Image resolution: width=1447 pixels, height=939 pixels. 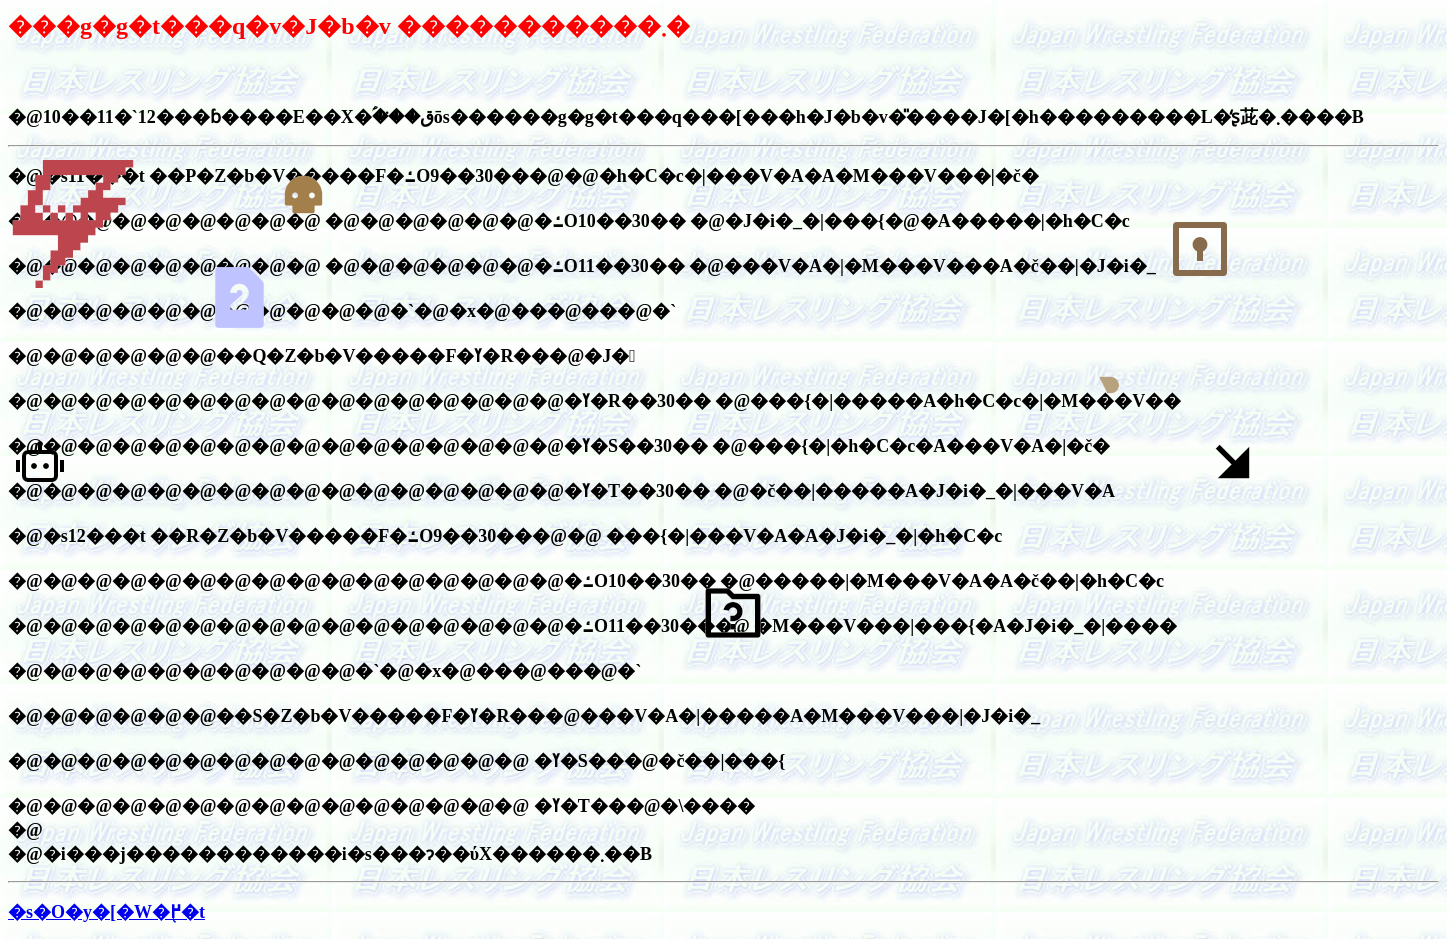 What do you see at coordinates (733, 613) in the screenshot?
I see `folder with unknown or unrecognized contents` at bounding box center [733, 613].